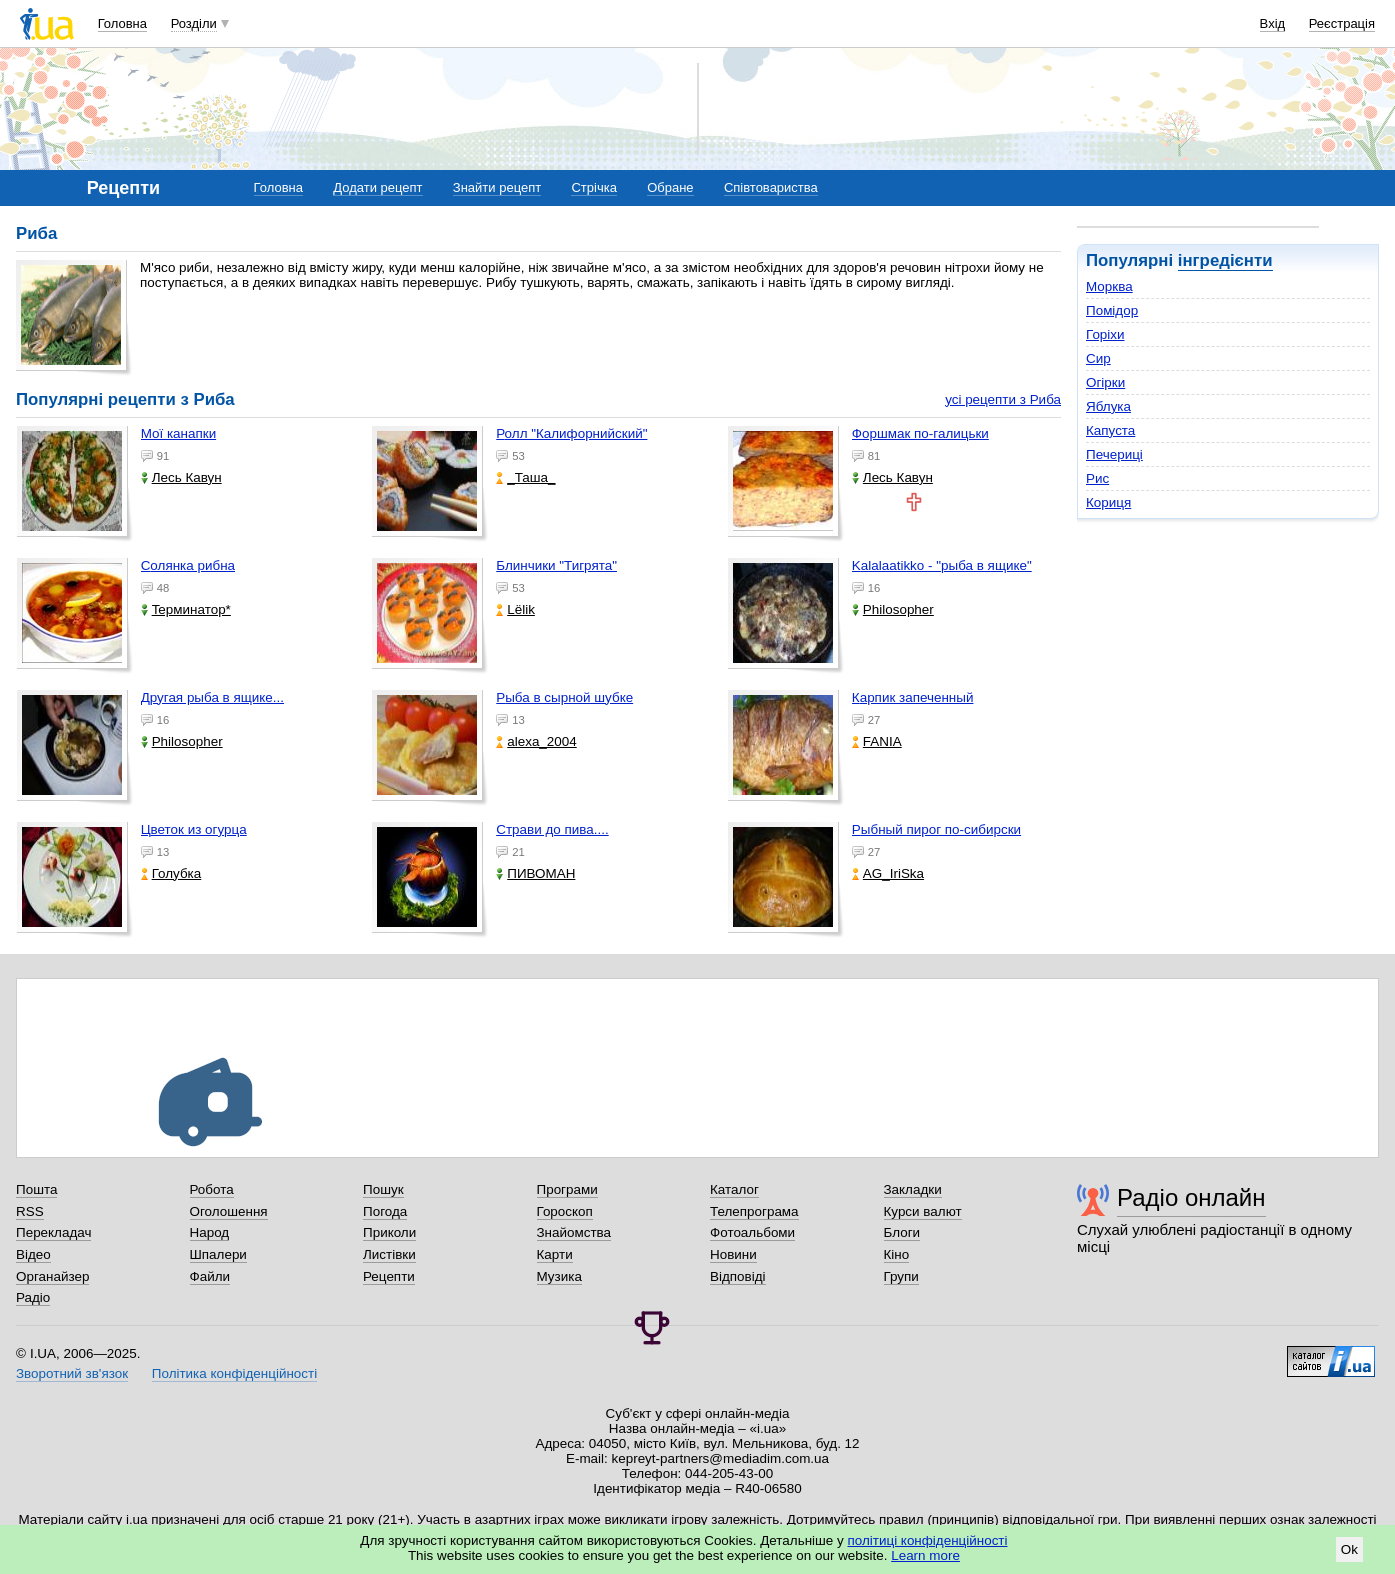 The image size is (1395, 1574). Describe the element at coordinates (652, 1327) in the screenshot. I see `view achievements or awards` at that location.